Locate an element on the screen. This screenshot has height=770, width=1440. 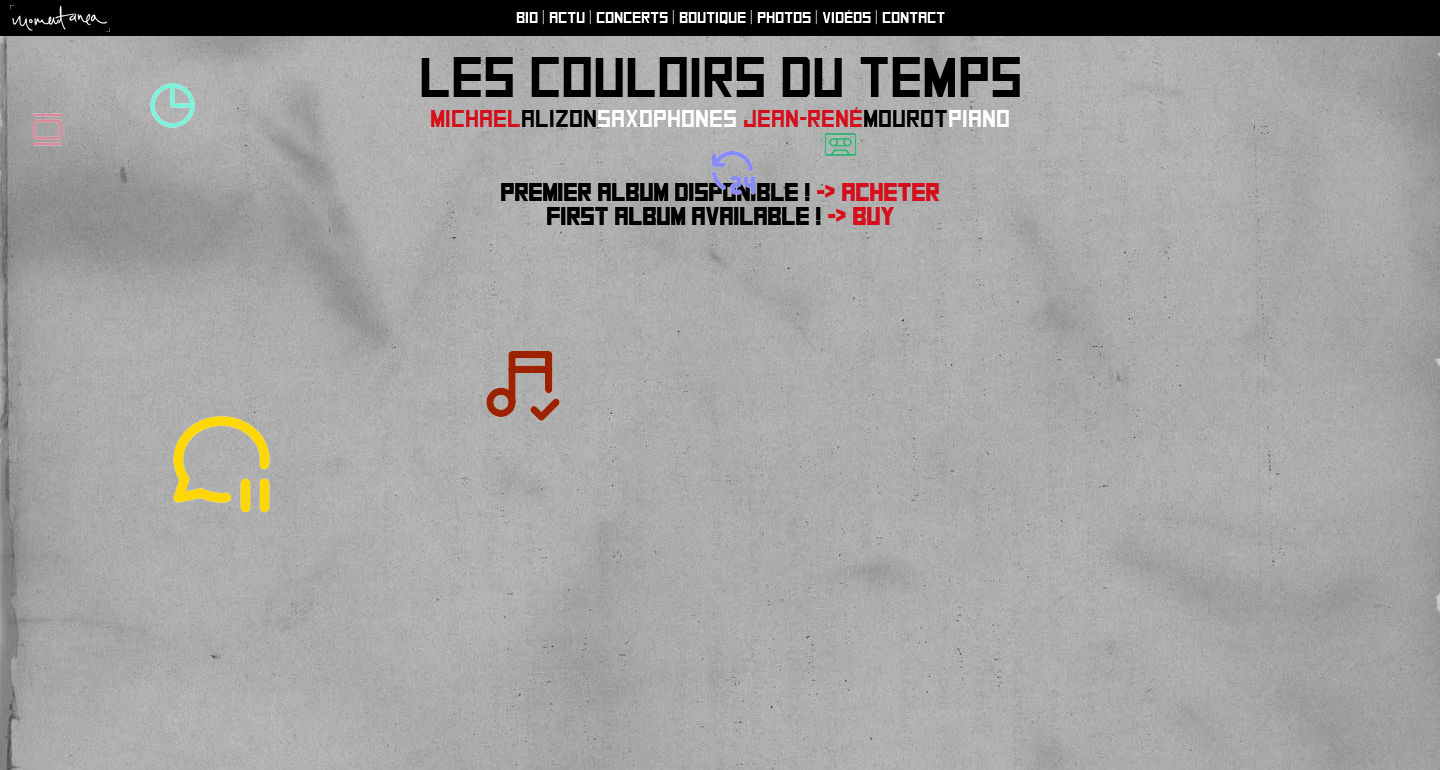
pause message notifications is located at coordinates (221, 459).